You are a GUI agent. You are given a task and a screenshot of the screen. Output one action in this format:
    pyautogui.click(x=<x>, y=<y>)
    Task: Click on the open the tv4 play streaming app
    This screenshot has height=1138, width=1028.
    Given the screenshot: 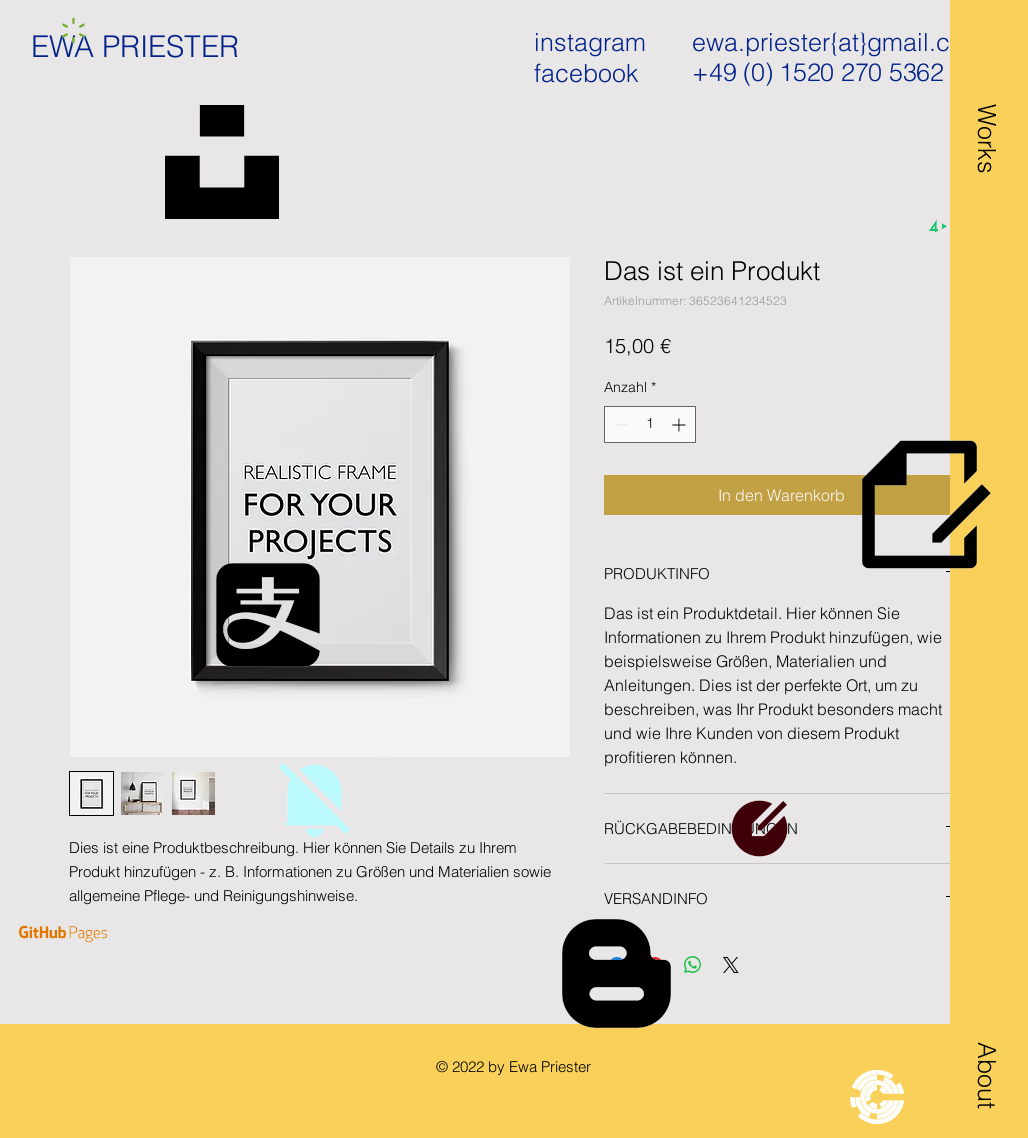 What is the action you would take?
    pyautogui.click(x=938, y=226)
    